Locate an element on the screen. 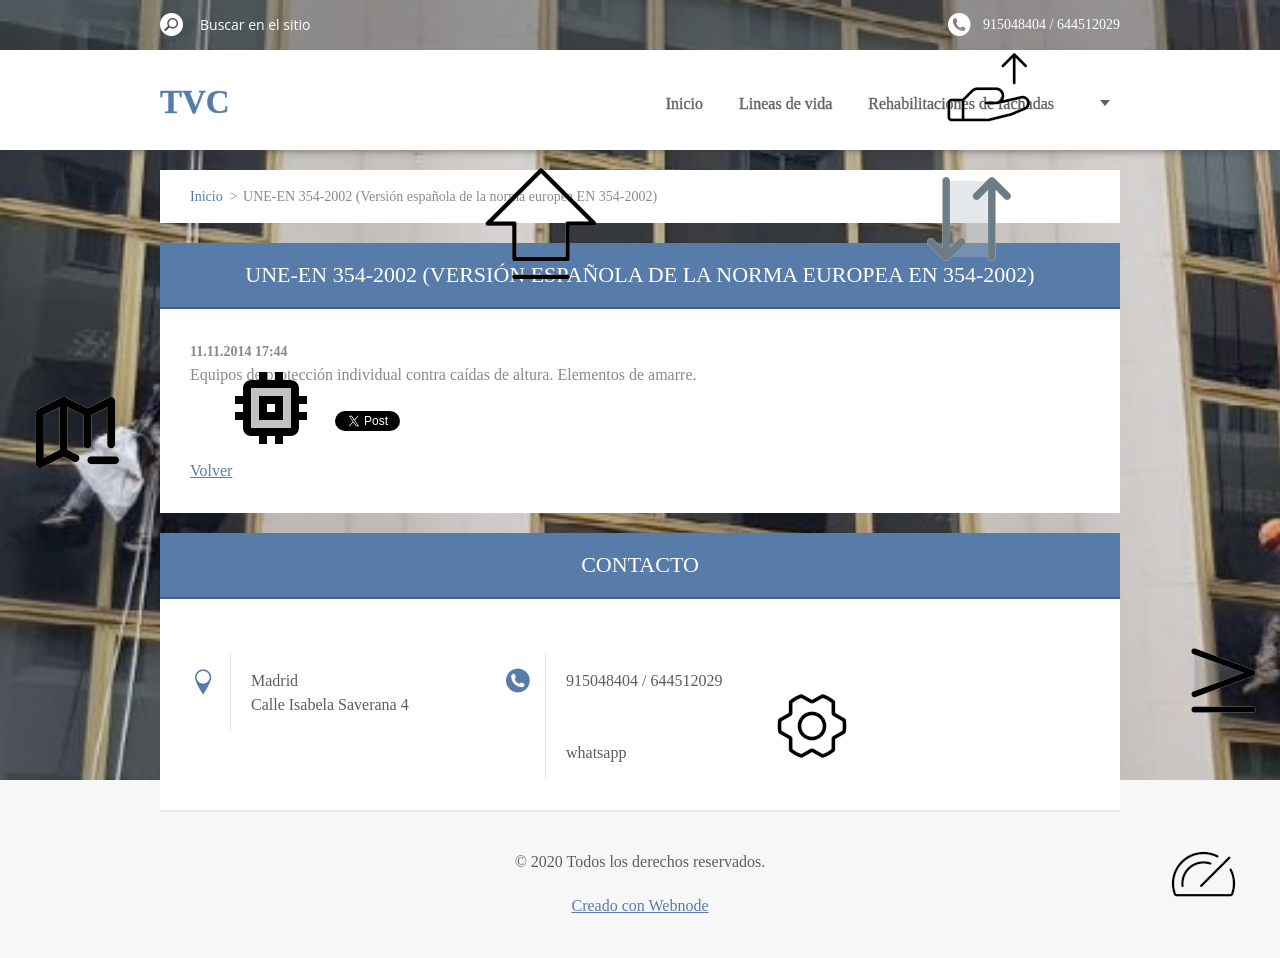 Image resolution: width=1280 pixels, height=958 pixels. view device memory or RAM usage is located at coordinates (271, 408).